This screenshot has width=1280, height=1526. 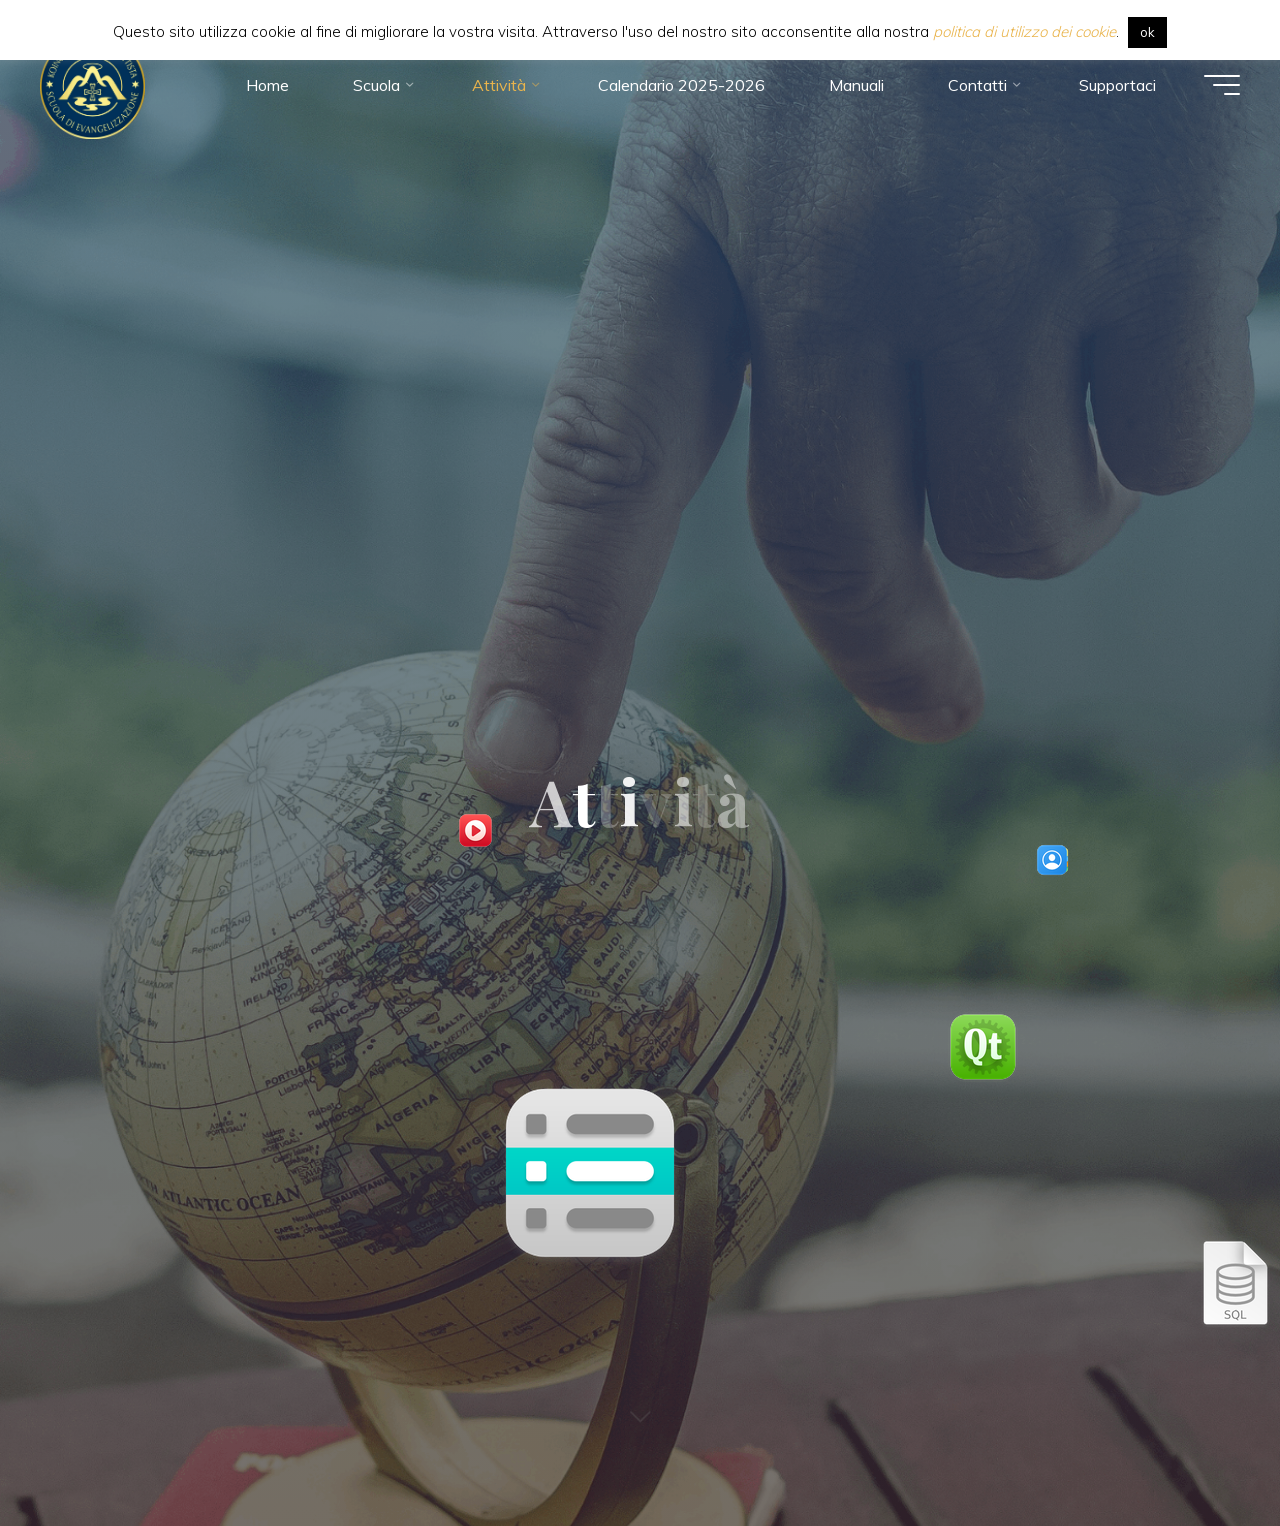 I want to click on an SQL database file, so click(x=1235, y=1284).